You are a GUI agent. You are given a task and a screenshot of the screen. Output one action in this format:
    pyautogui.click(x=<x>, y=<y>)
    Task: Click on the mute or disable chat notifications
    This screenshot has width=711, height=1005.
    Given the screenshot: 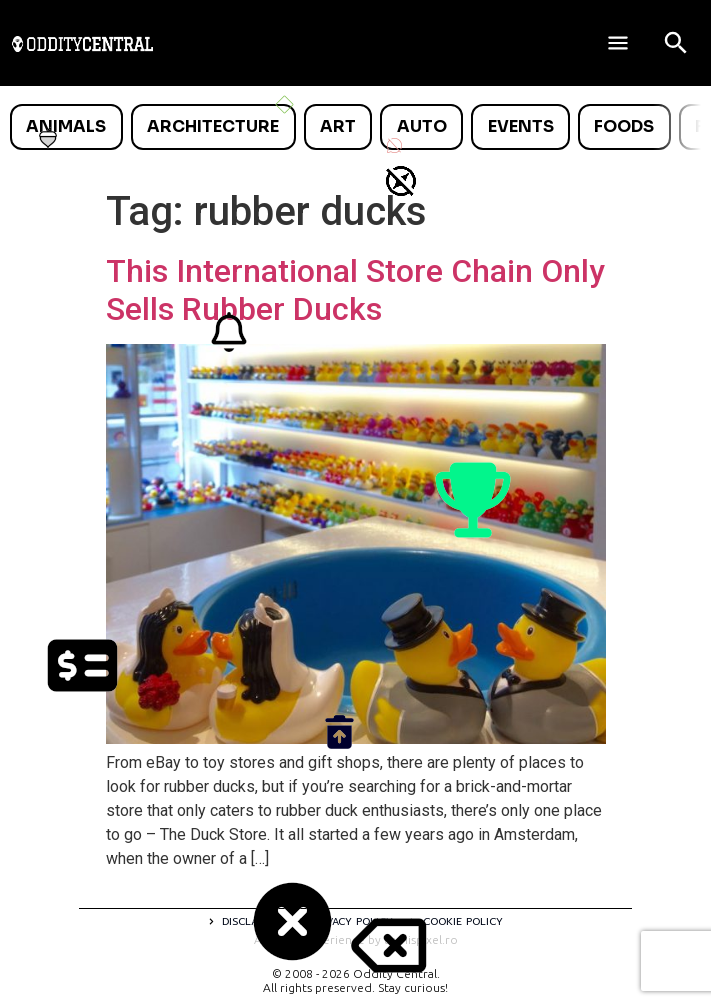 What is the action you would take?
    pyautogui.click(x=394, y=145)
    